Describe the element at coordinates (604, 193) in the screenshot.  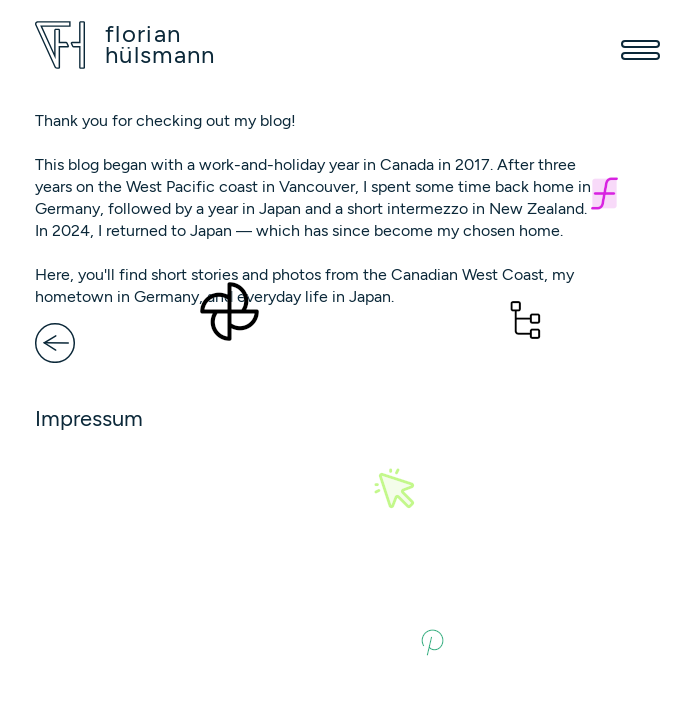
I see `insert a mathematical function or formula` at that location.